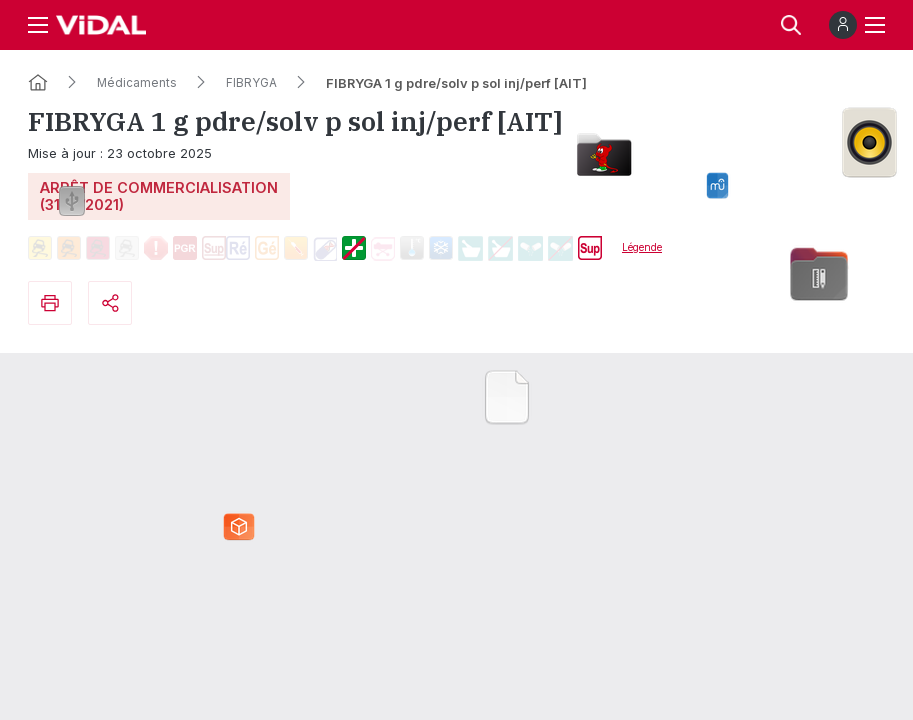 Image resolution: width=913 pixels, height=720 pixels. I want to click on indicates an empty or zero-byte file, so click(507, 397).